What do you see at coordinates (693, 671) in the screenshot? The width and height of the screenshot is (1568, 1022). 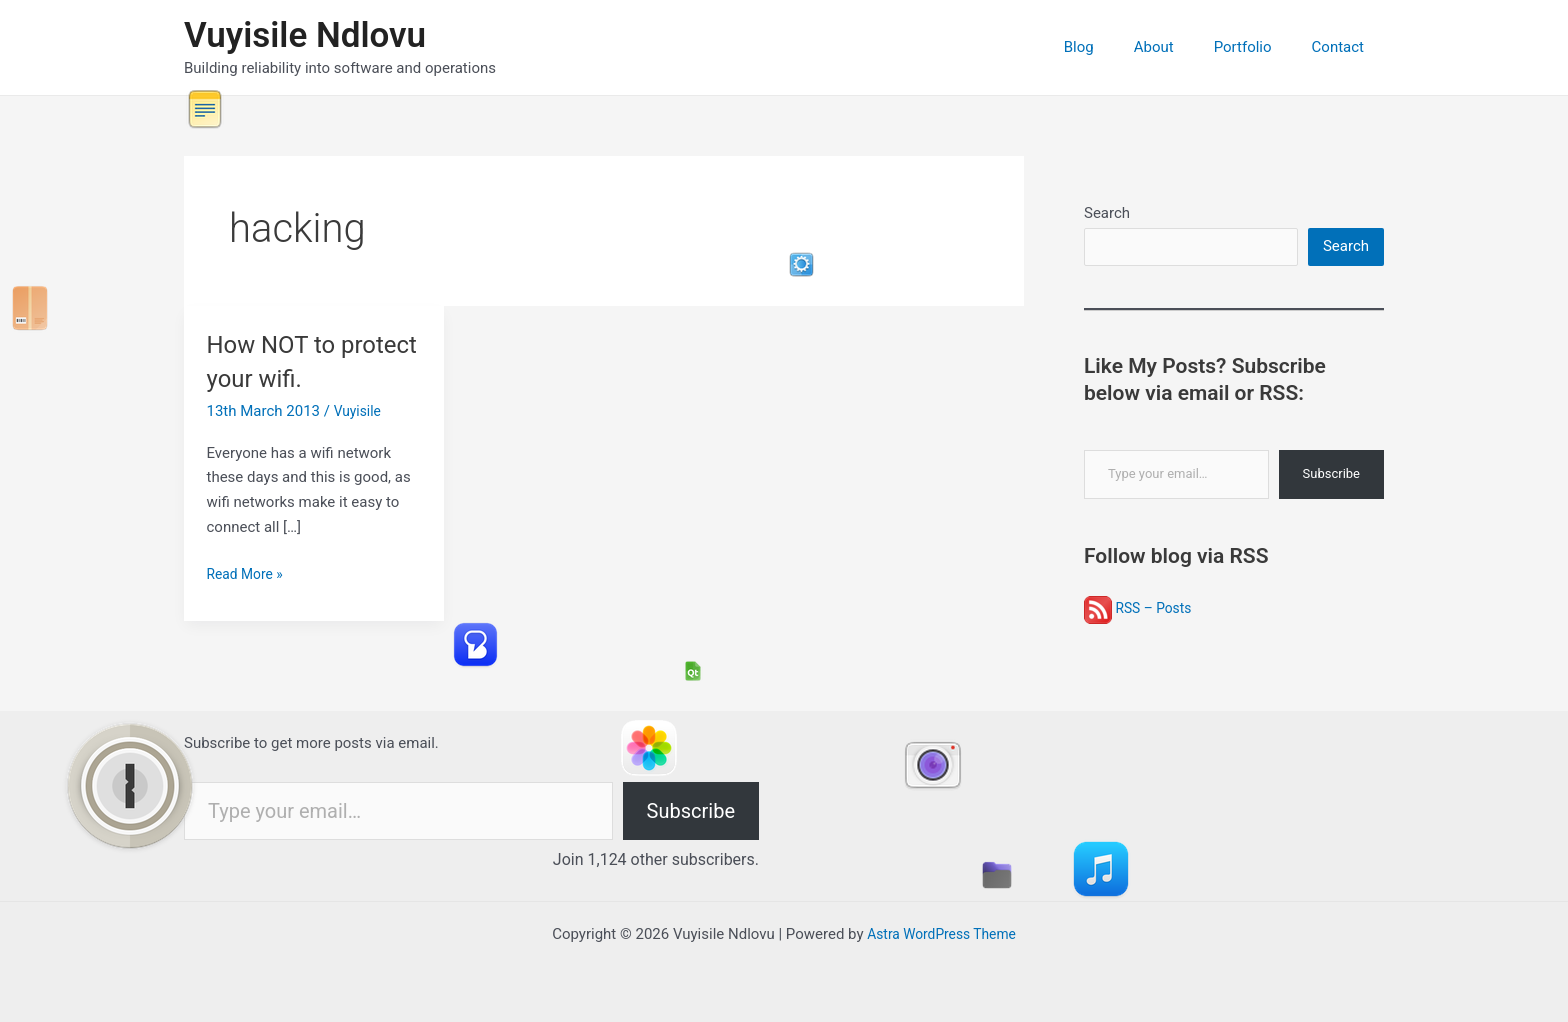 I see `a QML source code file` at bounding box center [693, 671].